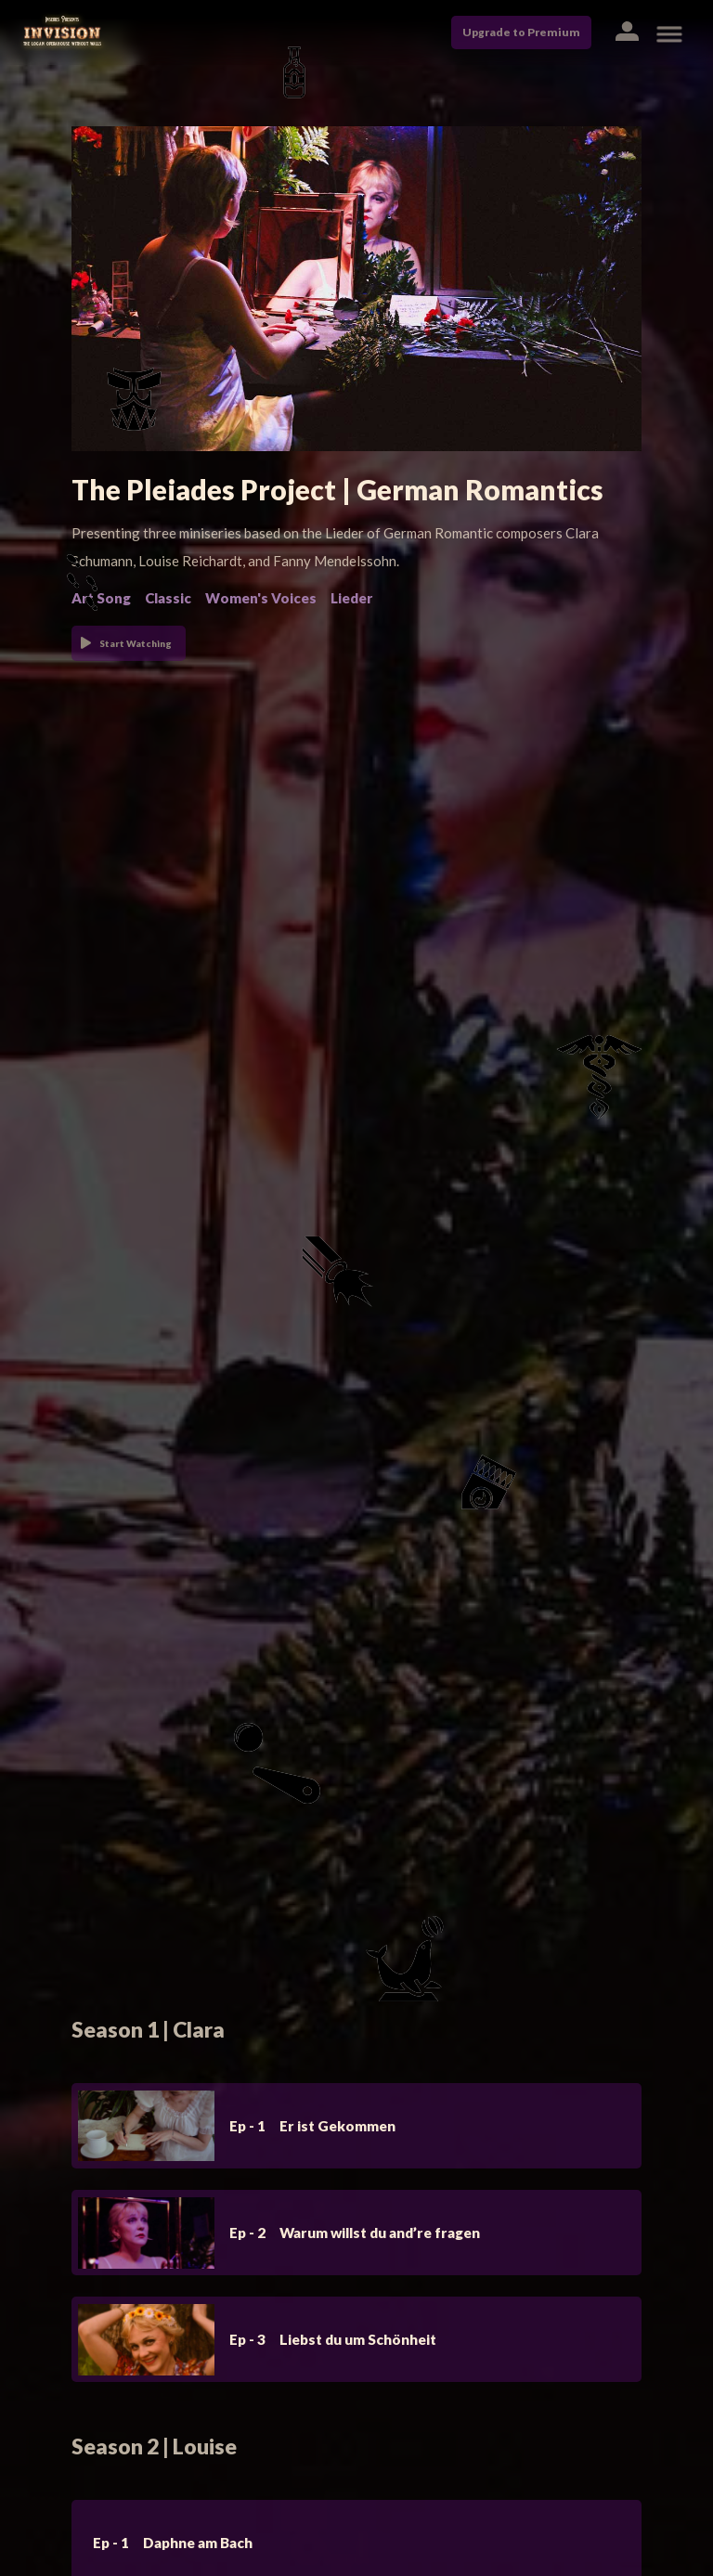  Describe the element at coordinates (599, 1077) in the screenshot. I see `access health or medical features` at that location.